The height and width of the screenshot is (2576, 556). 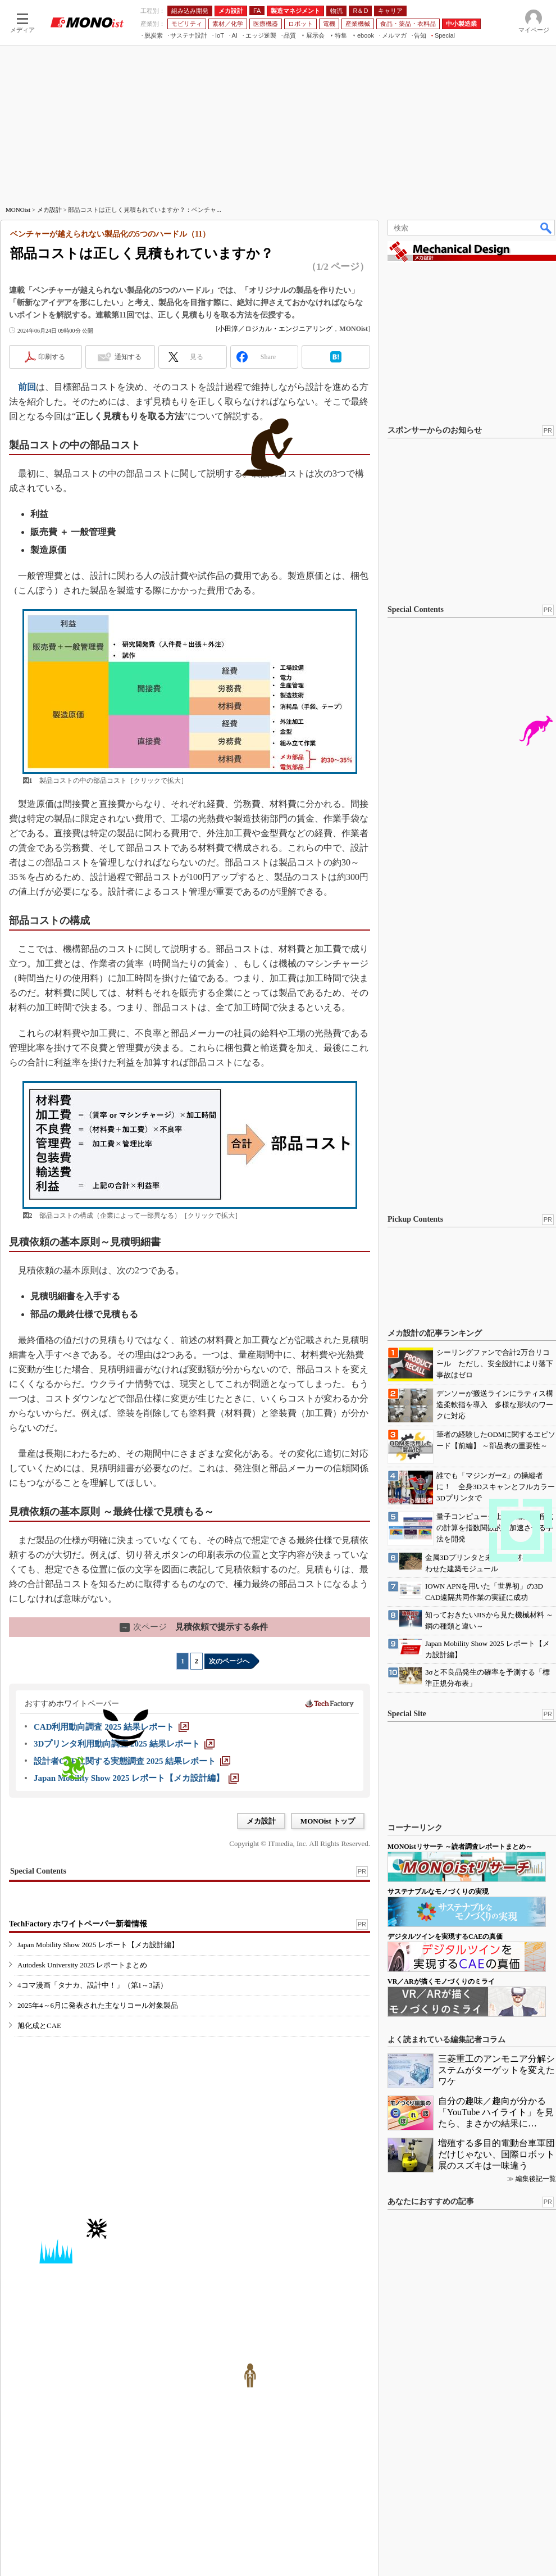 I want to click on focus or target selection tool, so click(x=521, y=1530).